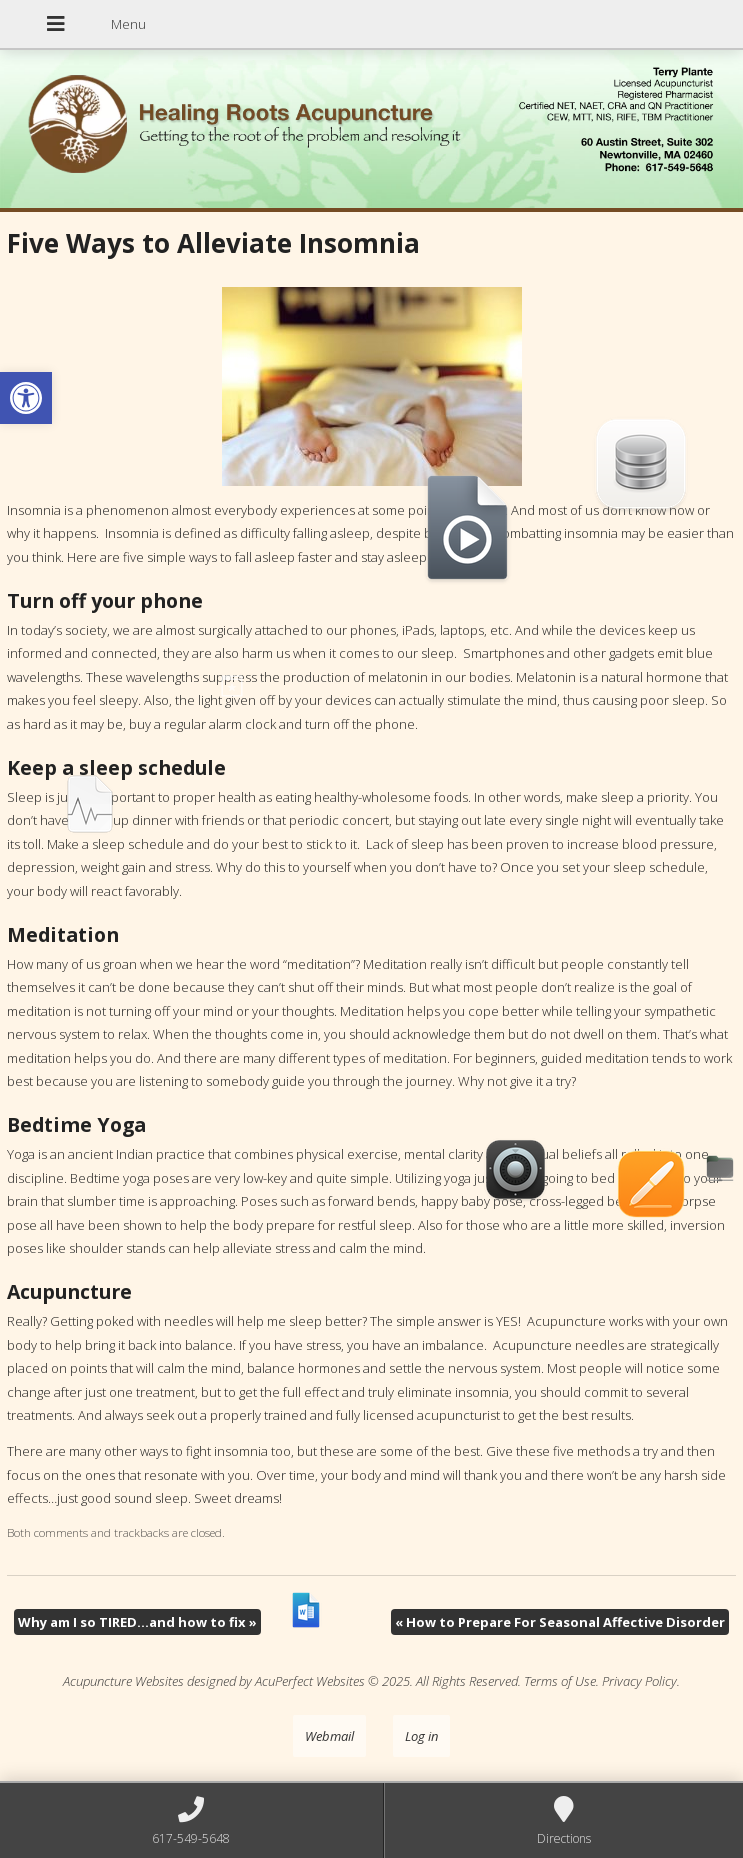 The height and width of the screenshot is (1858, 743). I want to click on open Pages document editor, so click(651, 1184).